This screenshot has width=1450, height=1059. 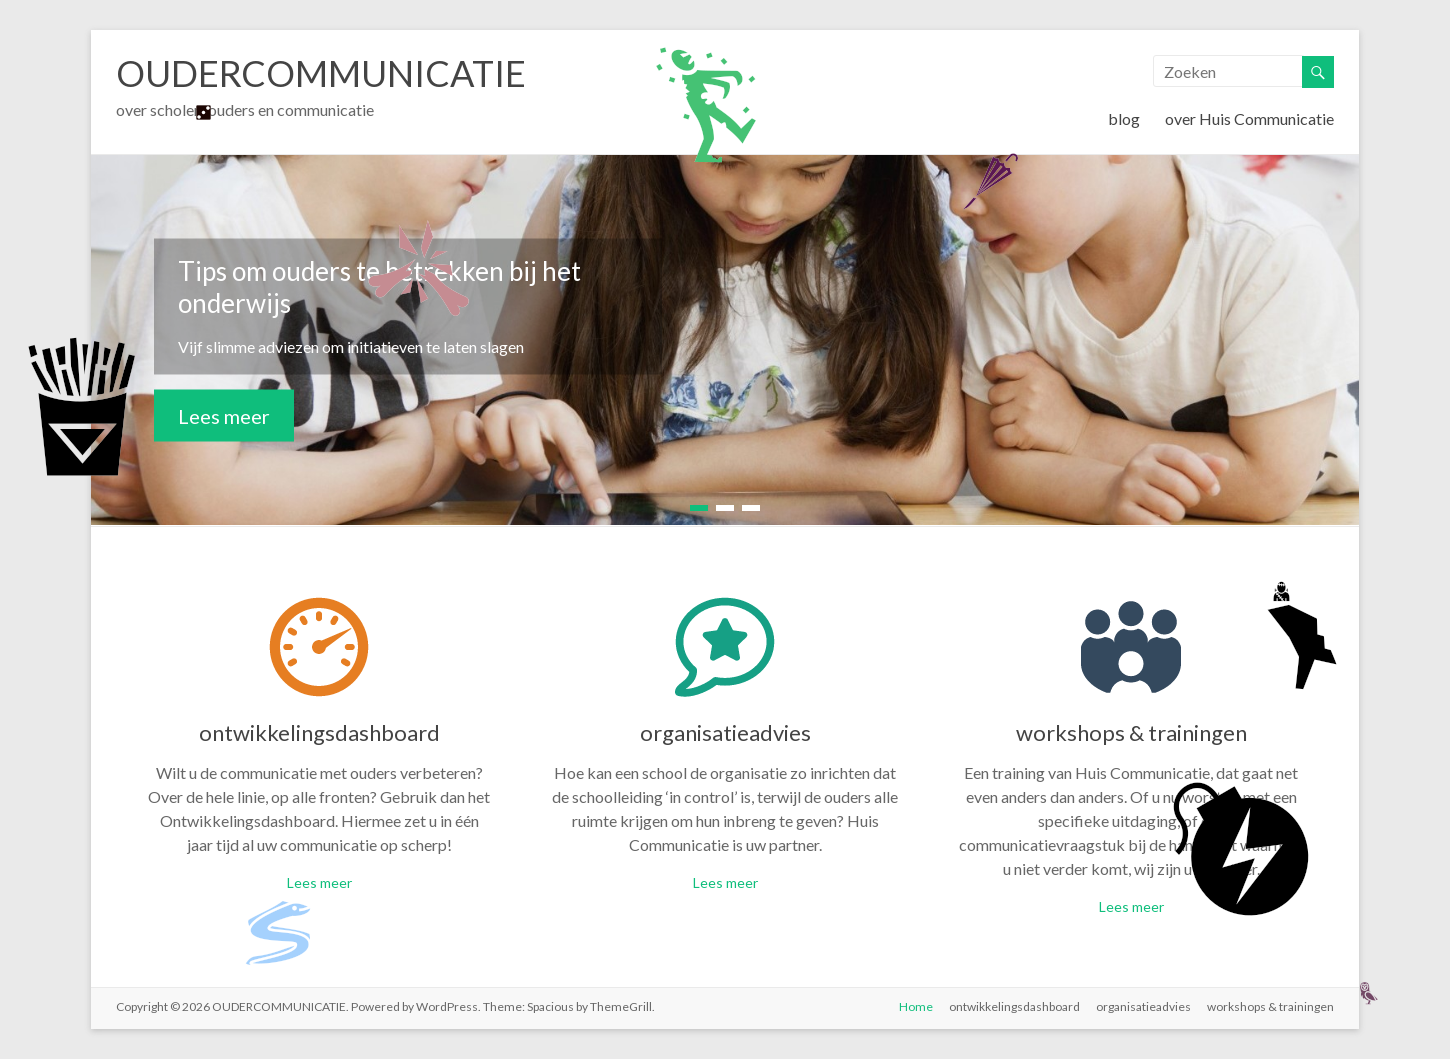 What do you see at coordinates (1302, 647) in the screenshot?
I see `select moldova as your country or region` at bounding box center [1302, 647].